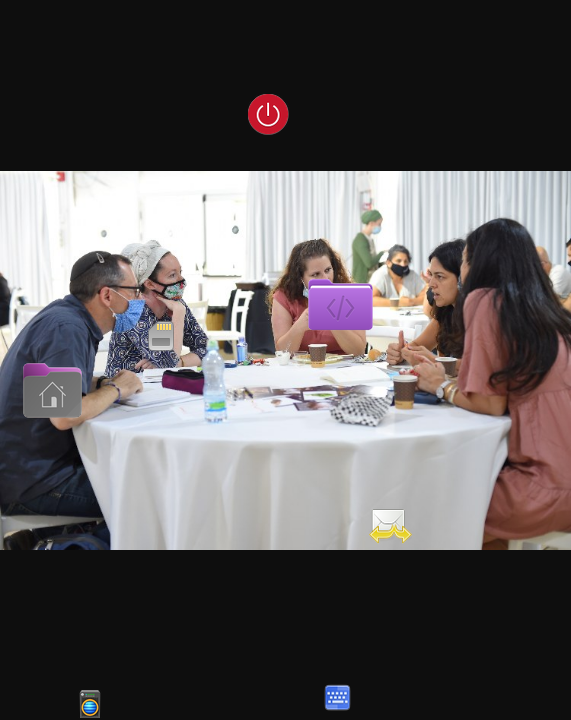 The width and height of the screenshot is (571, 720). I want to click on access your home folder, so click(52, 390).